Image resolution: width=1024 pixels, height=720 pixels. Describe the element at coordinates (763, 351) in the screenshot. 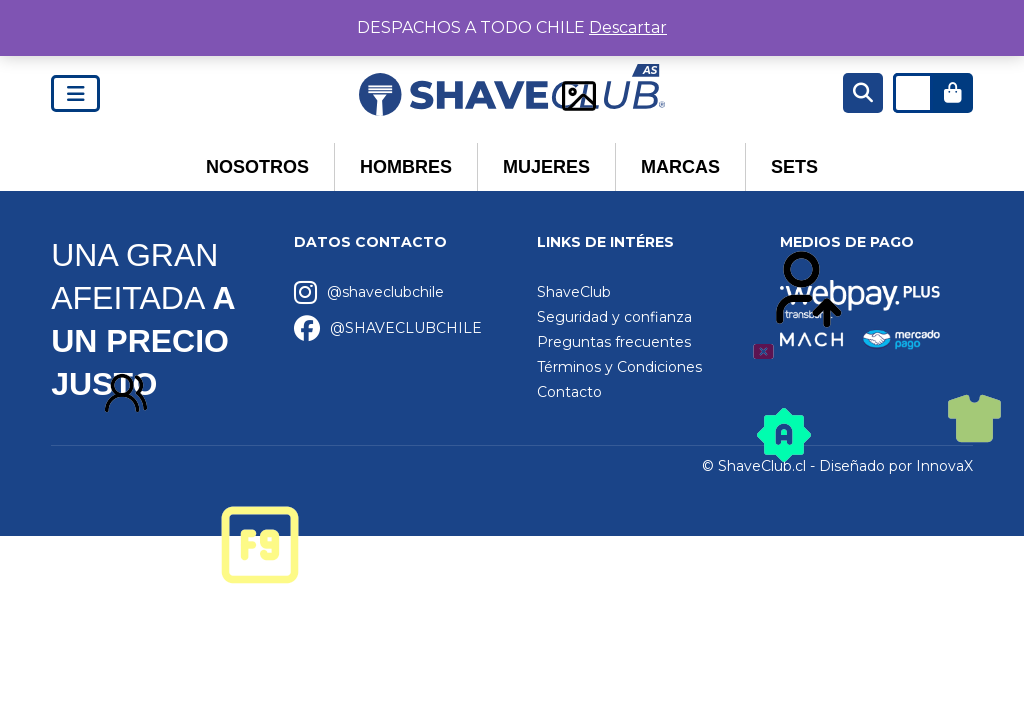

I see `close or dismiss a dialog box` at that location.